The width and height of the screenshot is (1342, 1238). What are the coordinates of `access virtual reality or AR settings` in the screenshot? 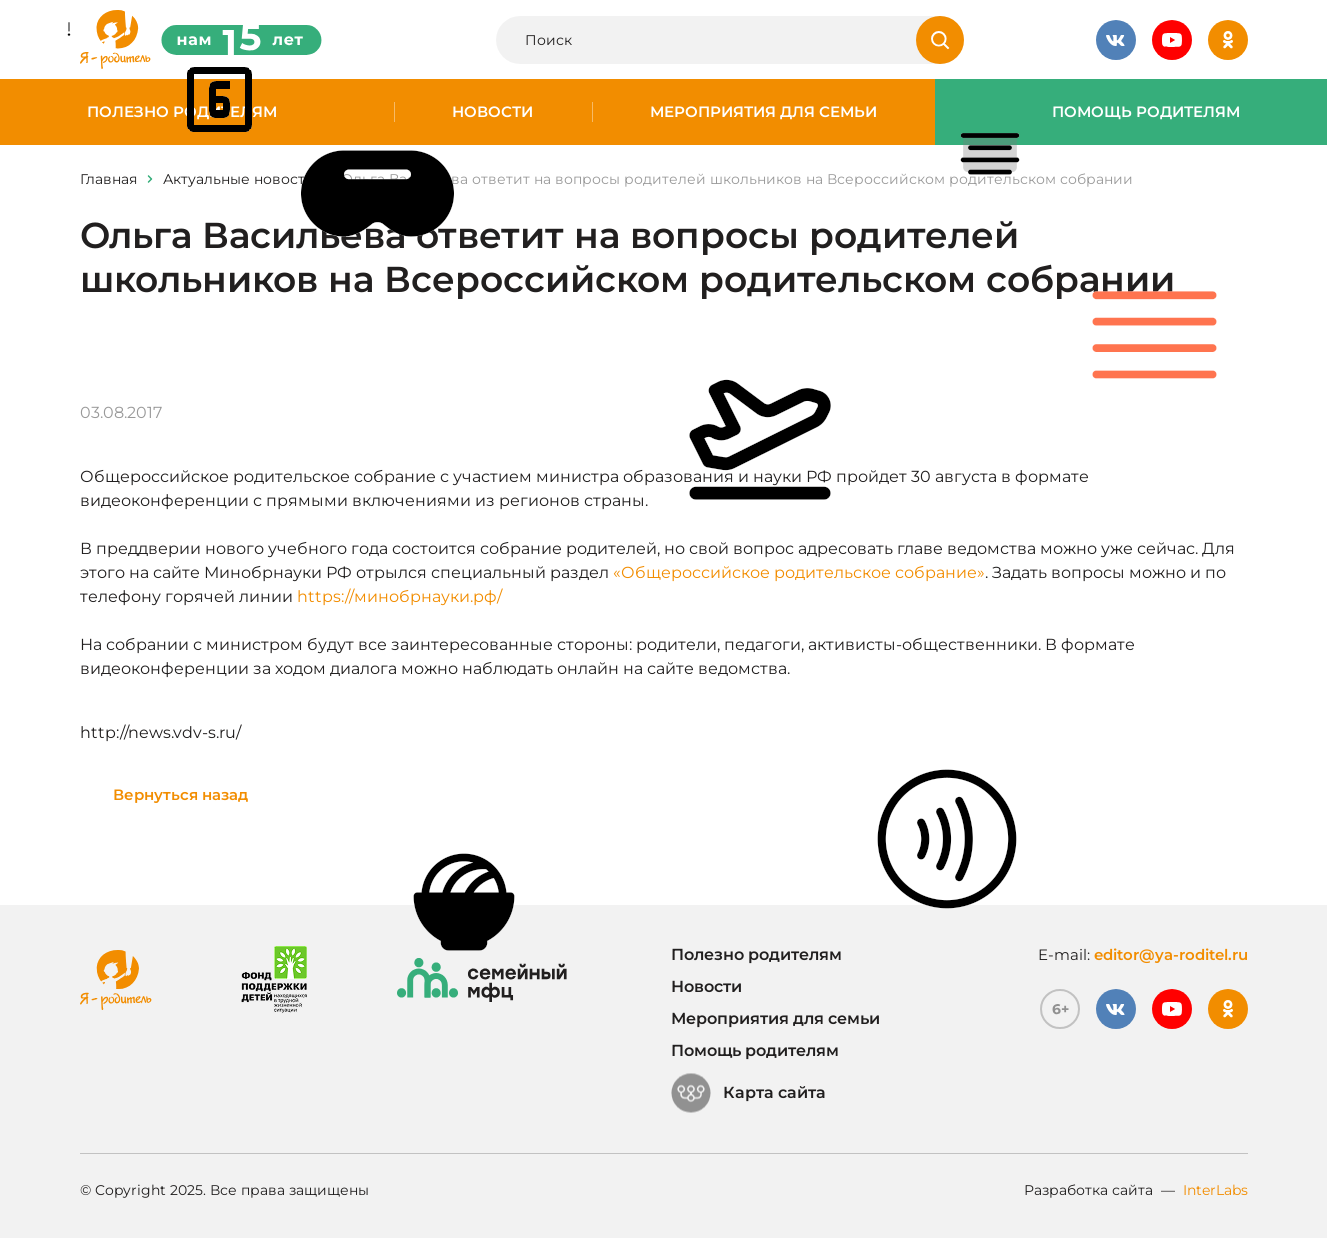 It's located at (377, 193).